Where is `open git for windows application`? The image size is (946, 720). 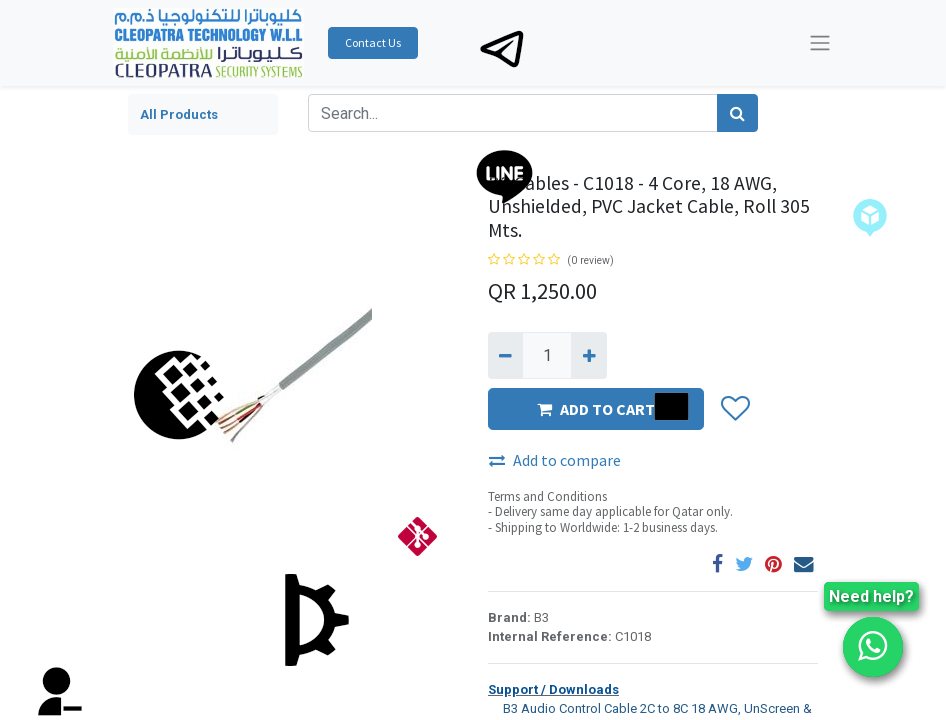 open git for windows application is located at coordinates (417, 536).